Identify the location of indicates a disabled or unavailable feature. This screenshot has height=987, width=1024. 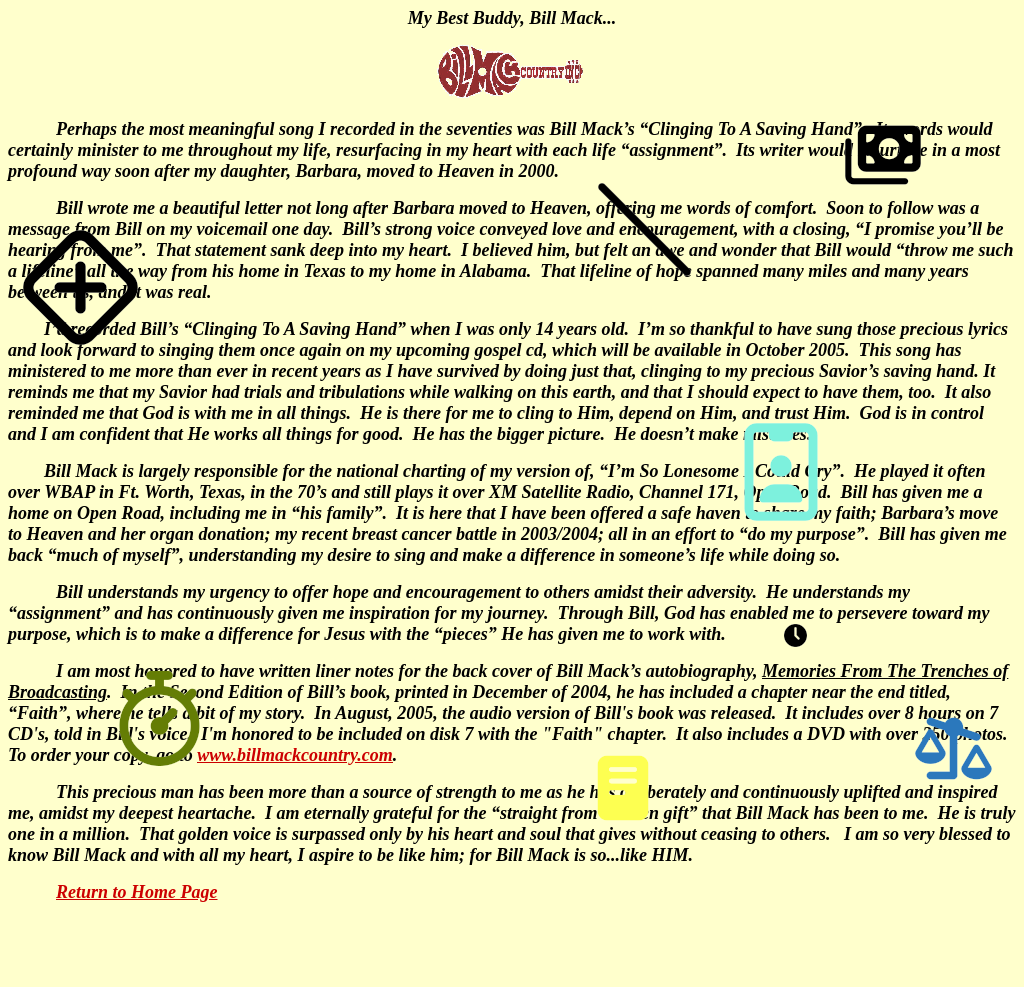
(644, 229).